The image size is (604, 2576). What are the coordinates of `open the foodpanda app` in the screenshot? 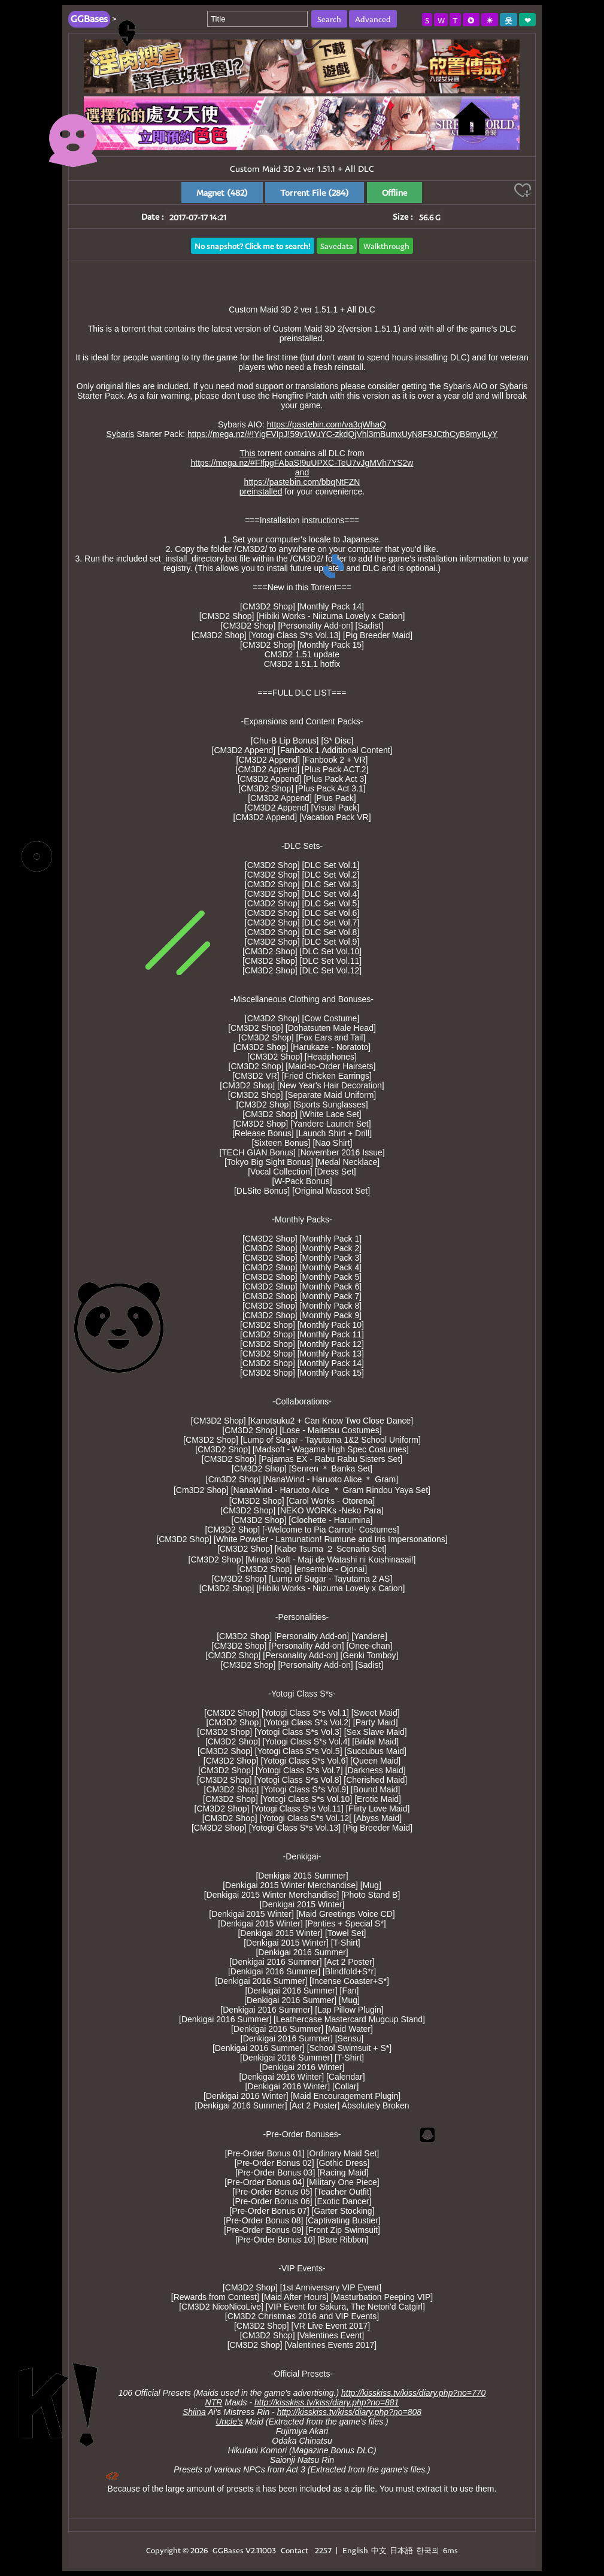 It's located at (119, 1327).